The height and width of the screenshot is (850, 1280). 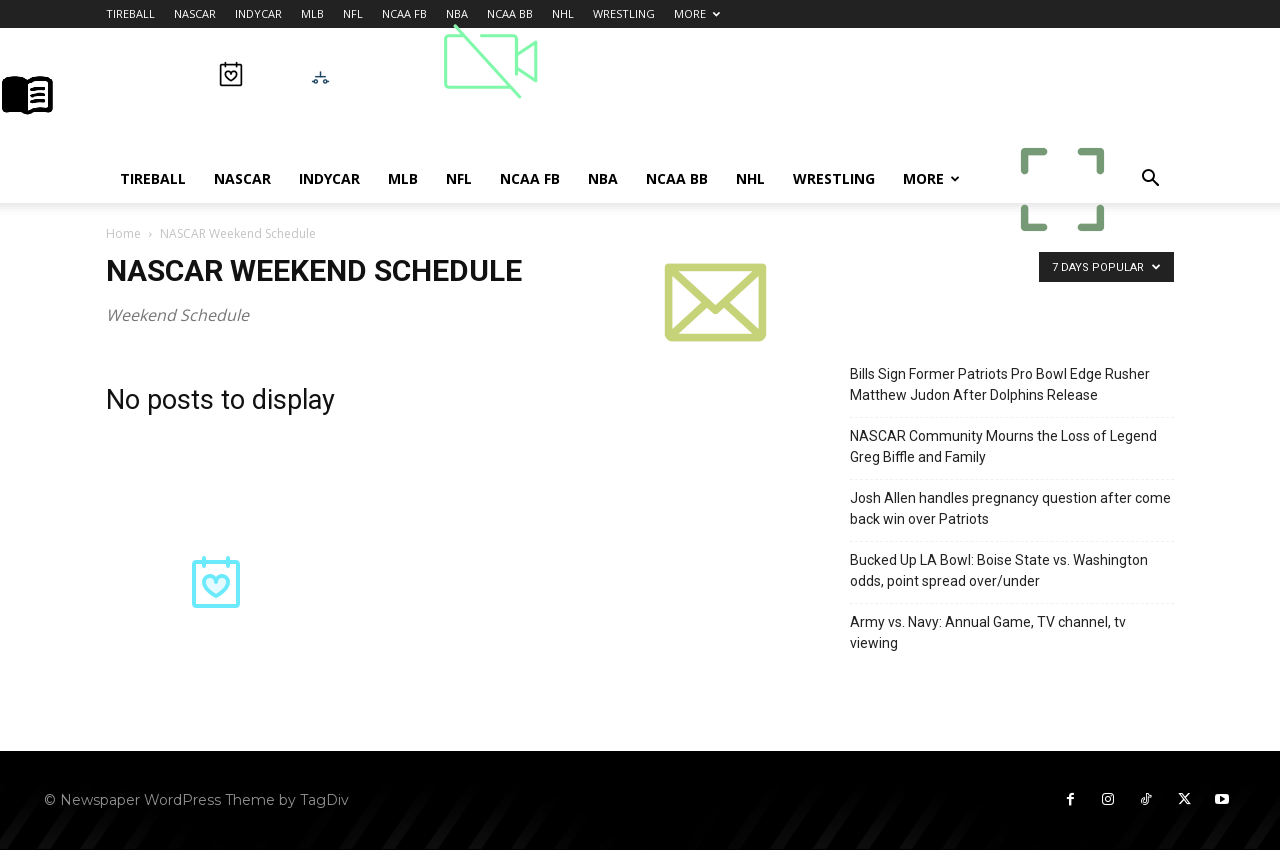 I want to click on expand to fullscreen mode, so click(x=1062, y=189).